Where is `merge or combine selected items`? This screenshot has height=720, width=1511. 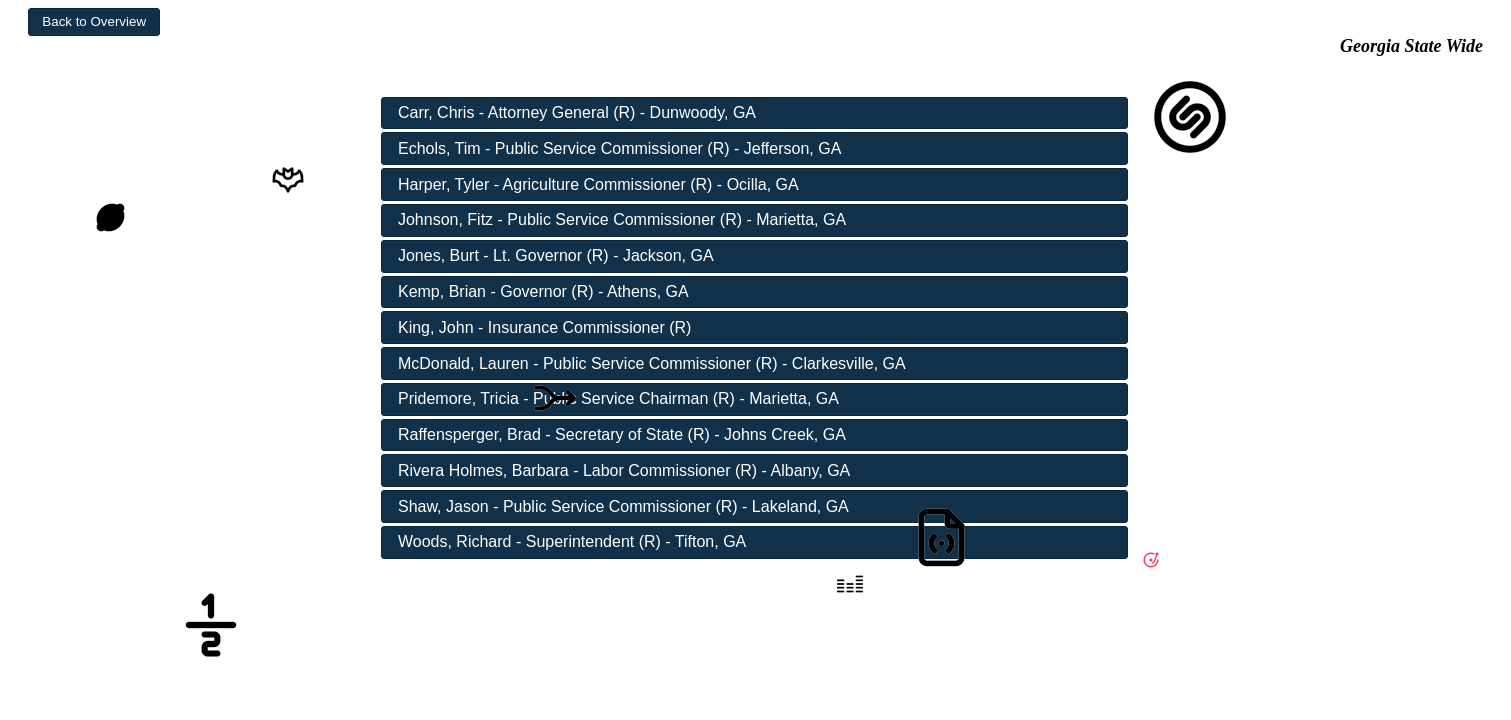 merge or combine selected items is located at coordinates (555, 398).